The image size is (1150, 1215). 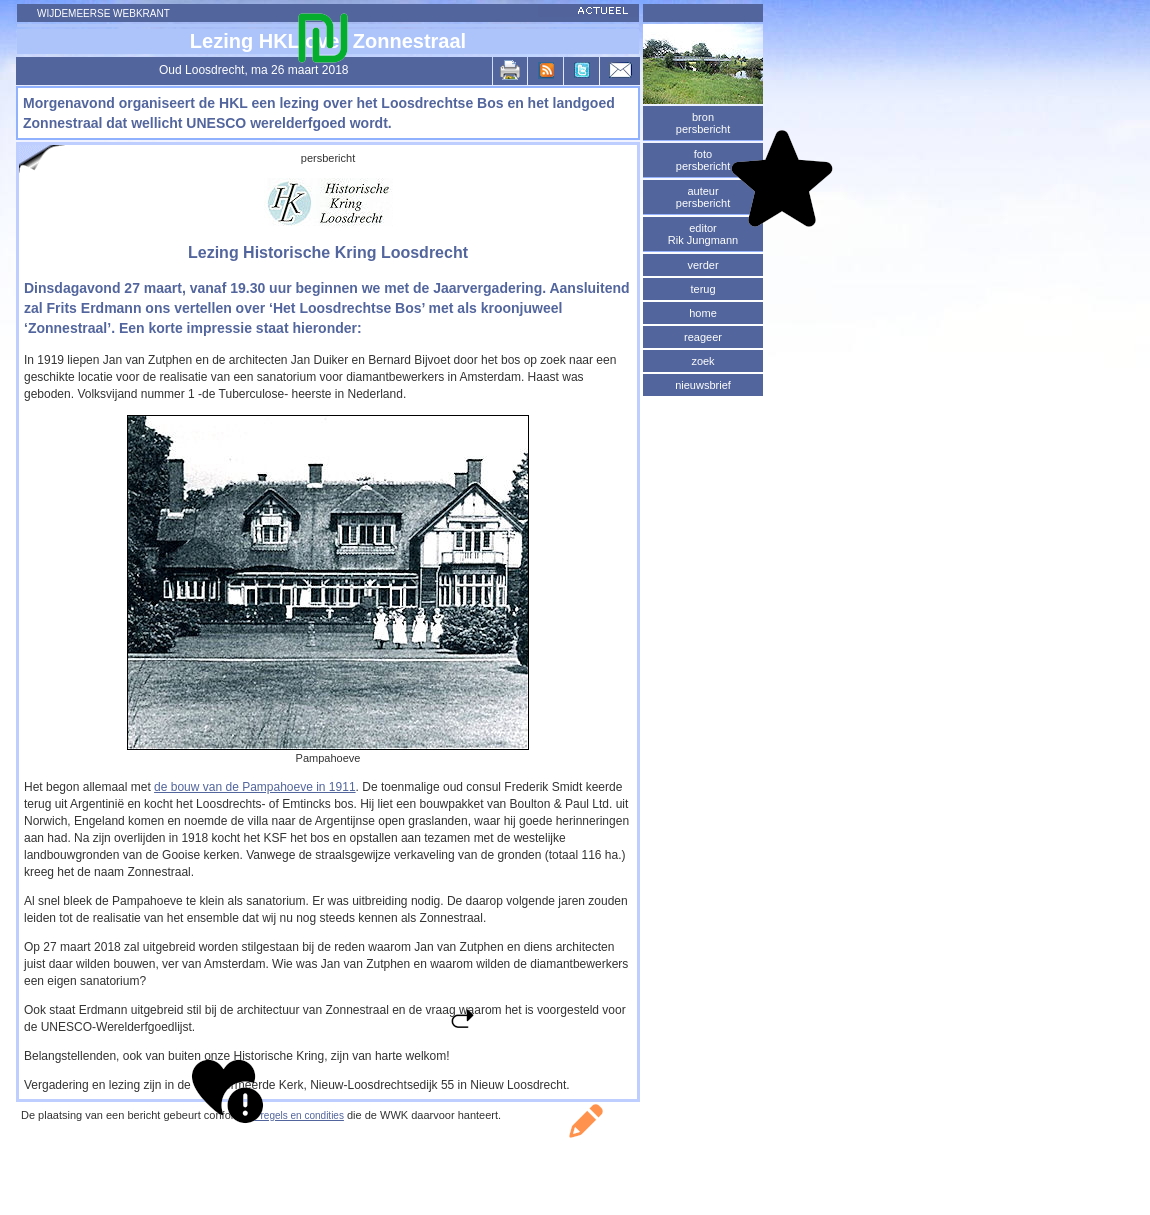 What do you see at coordinates (782, 179) in the screenshot?
I see `add to favorites` at bounding box center [782, 179].